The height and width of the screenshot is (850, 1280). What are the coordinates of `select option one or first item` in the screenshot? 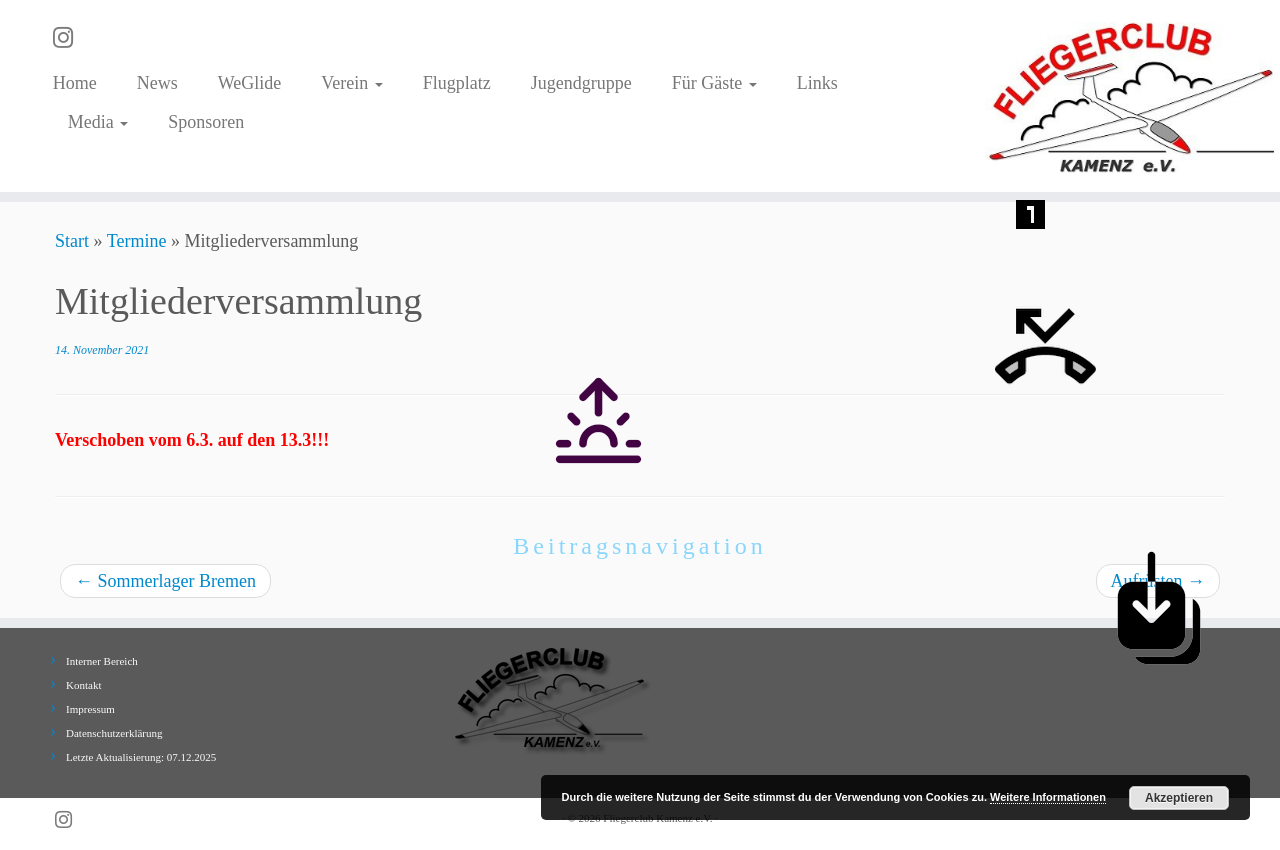 It's located at (1030, 214).